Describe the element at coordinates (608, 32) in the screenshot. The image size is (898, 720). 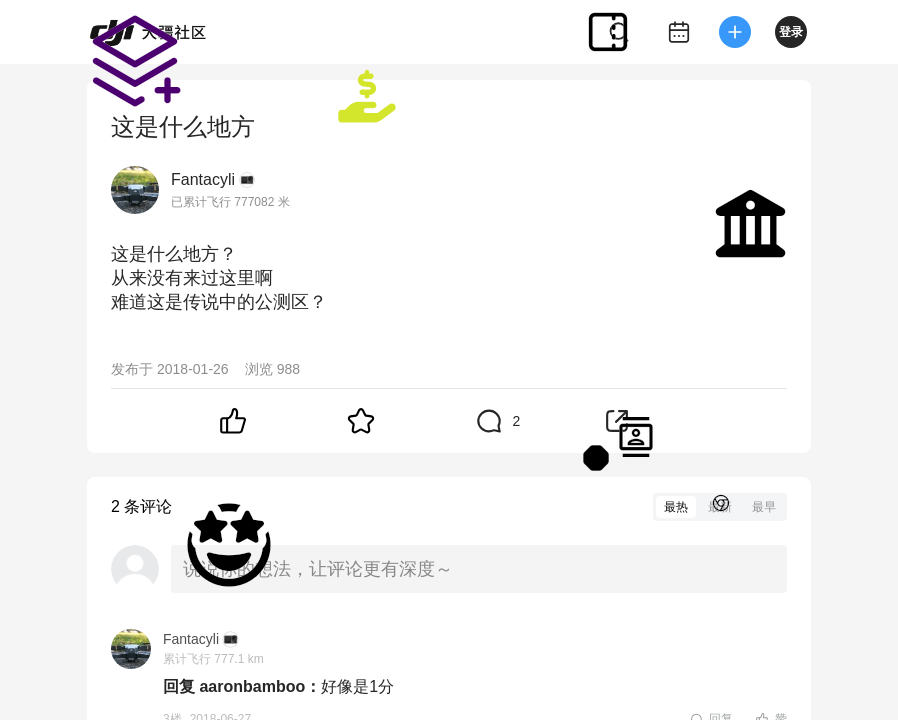
I see `toggle optional right sidebar panel` at that location.